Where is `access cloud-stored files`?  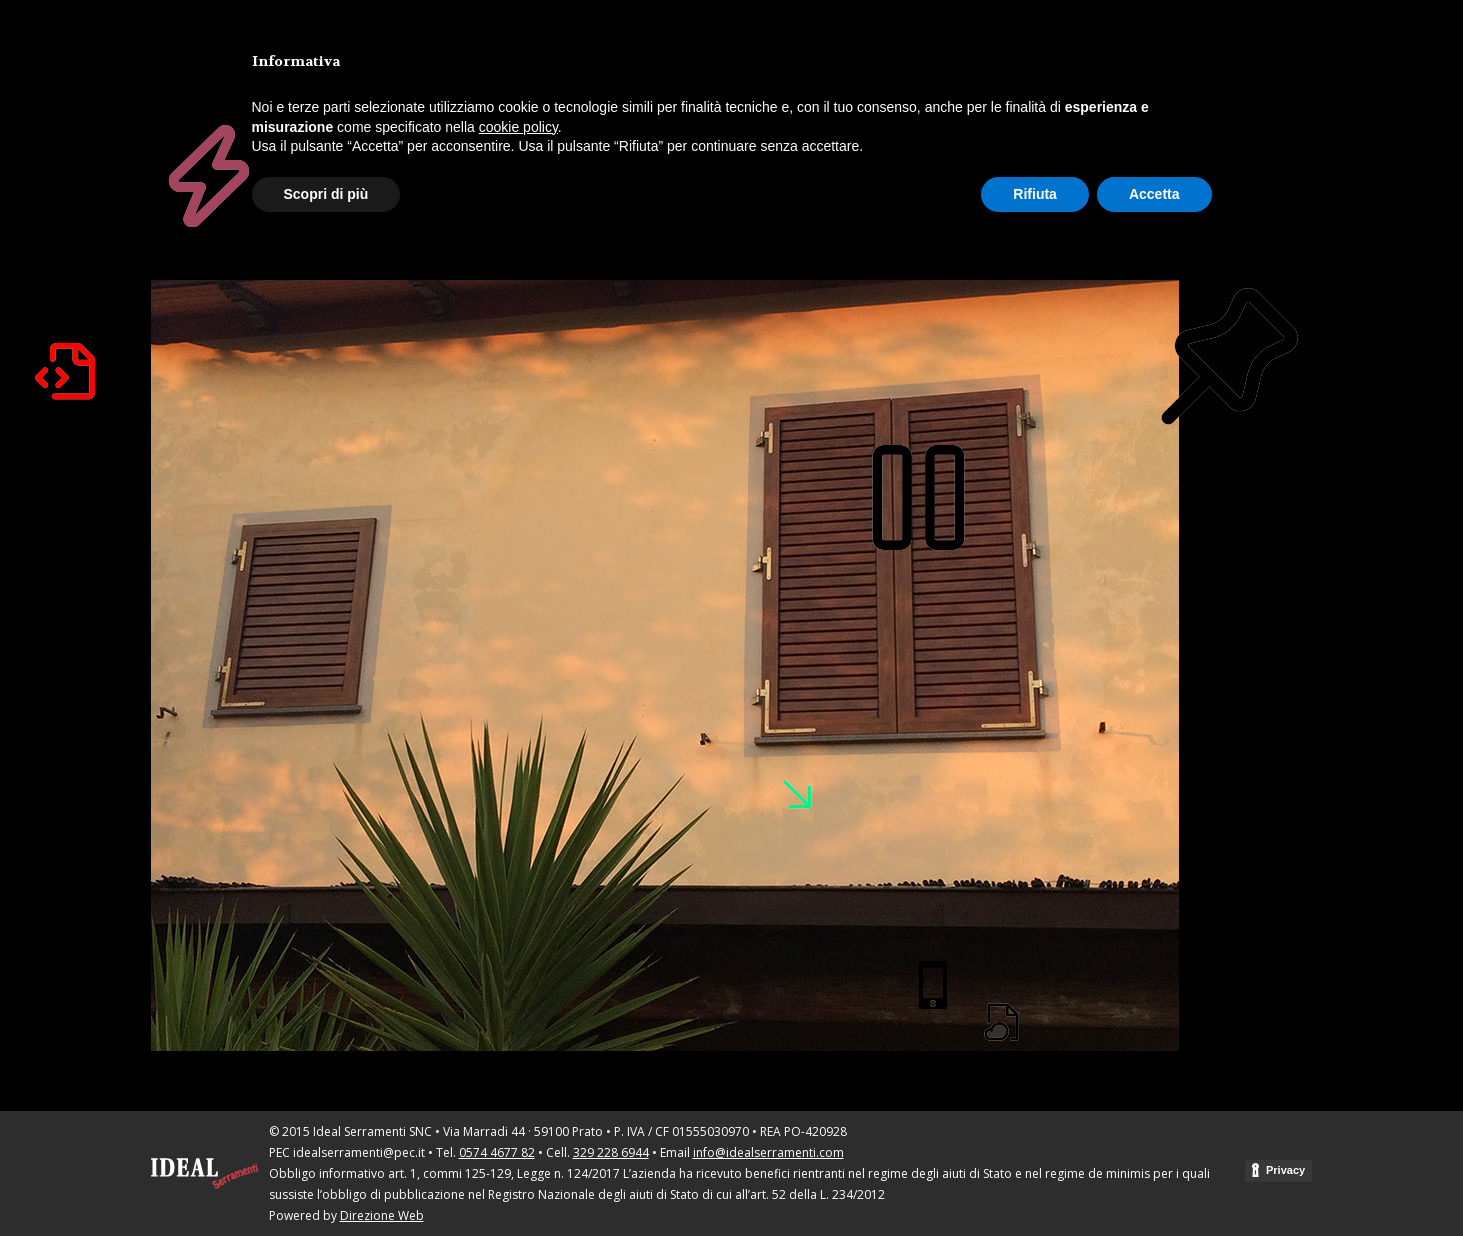 access cloud-stored files is located at coordinates (1003, 1022).